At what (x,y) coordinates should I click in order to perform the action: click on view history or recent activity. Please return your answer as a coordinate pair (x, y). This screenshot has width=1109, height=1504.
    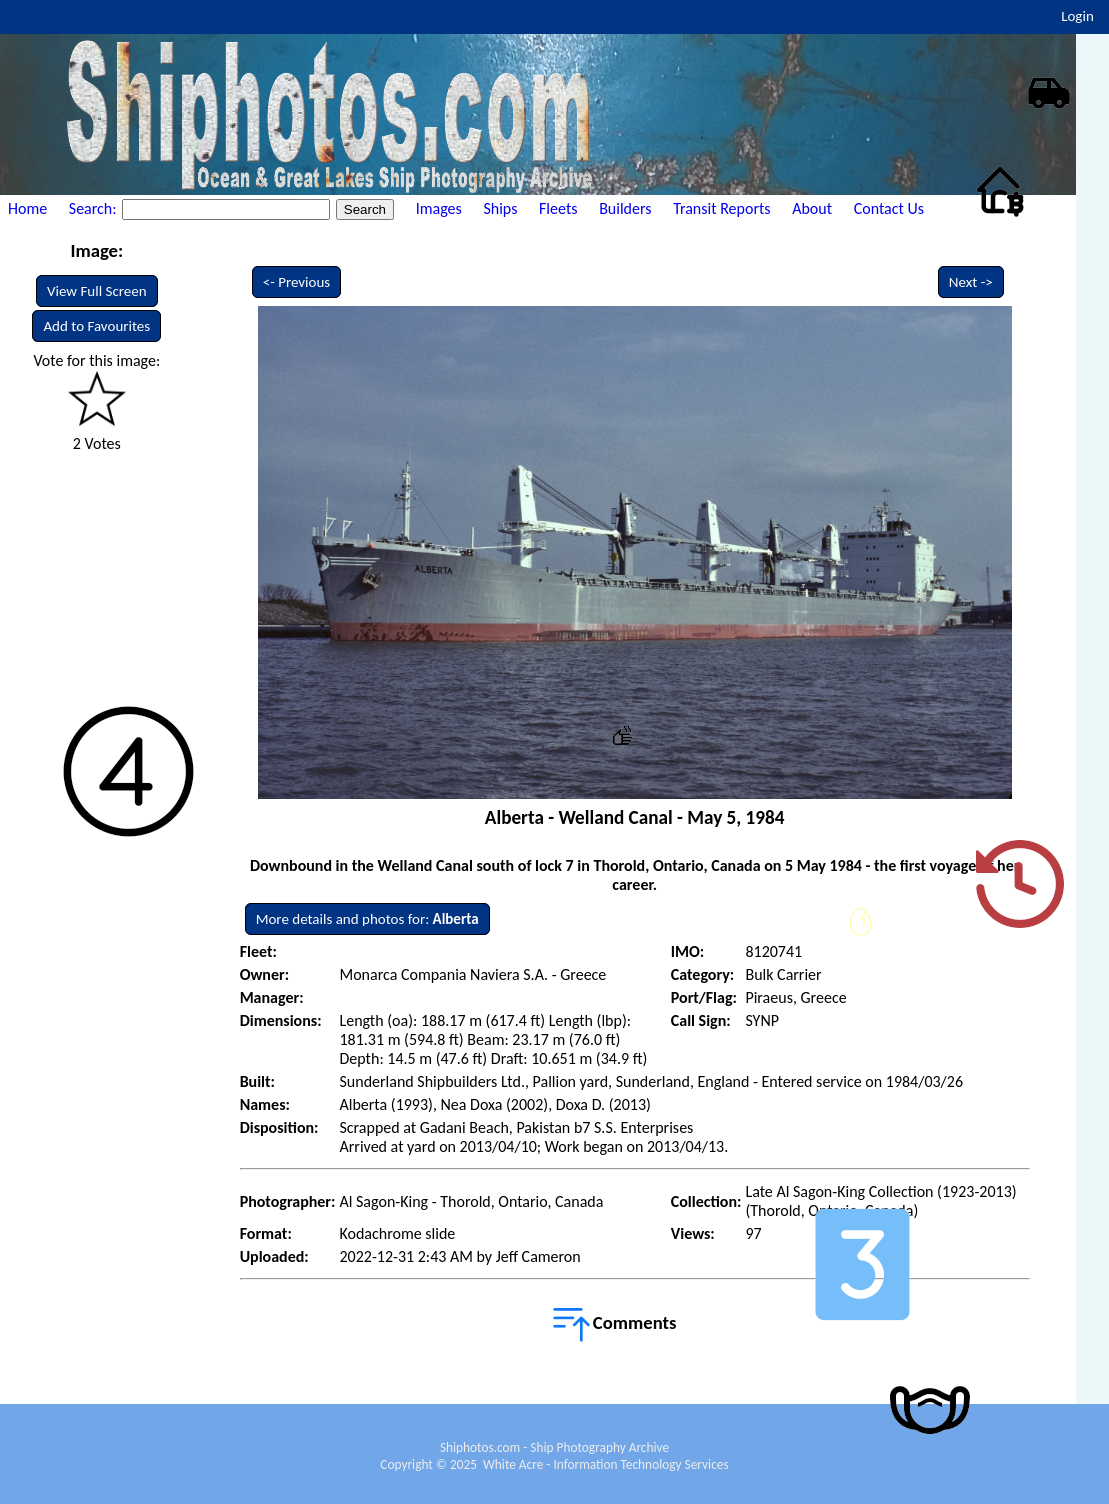
    Looking at the image, I should click on (1020, 884).